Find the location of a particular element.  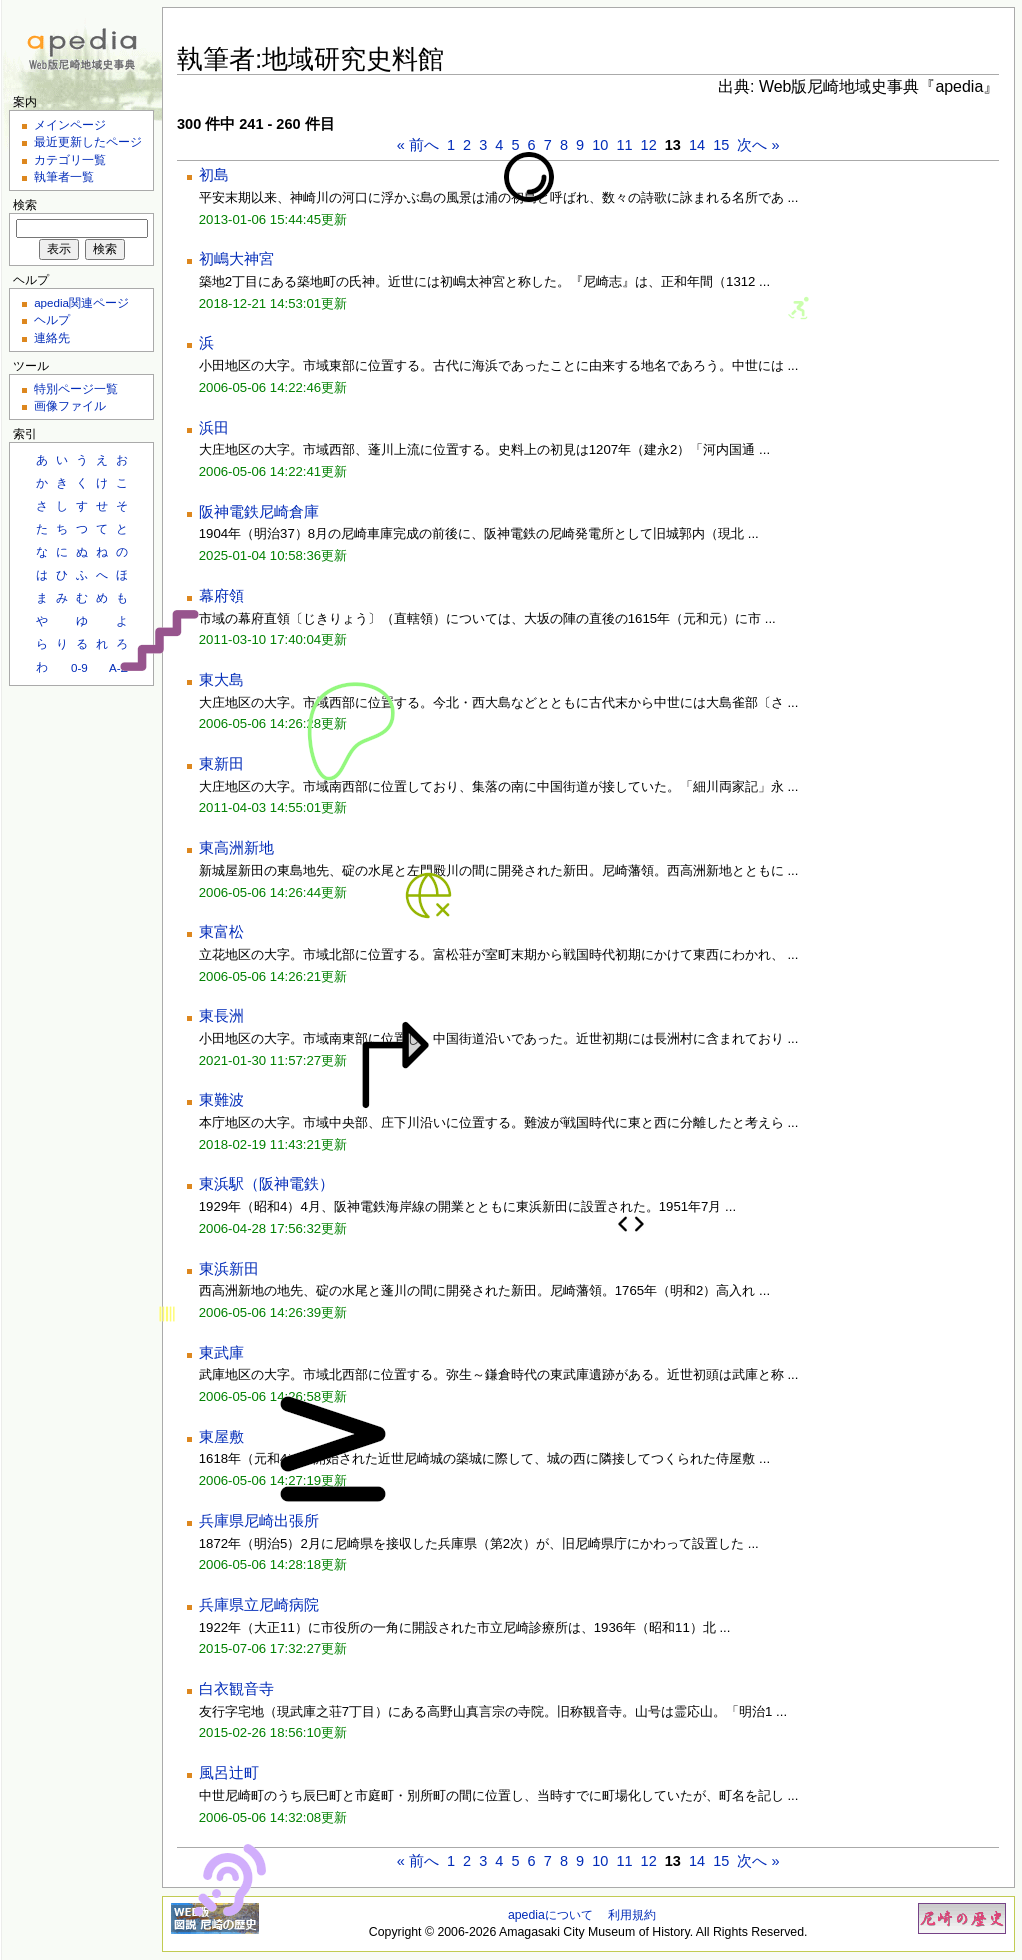

enable accessibility audio features is located at coordinates (230, 1880).